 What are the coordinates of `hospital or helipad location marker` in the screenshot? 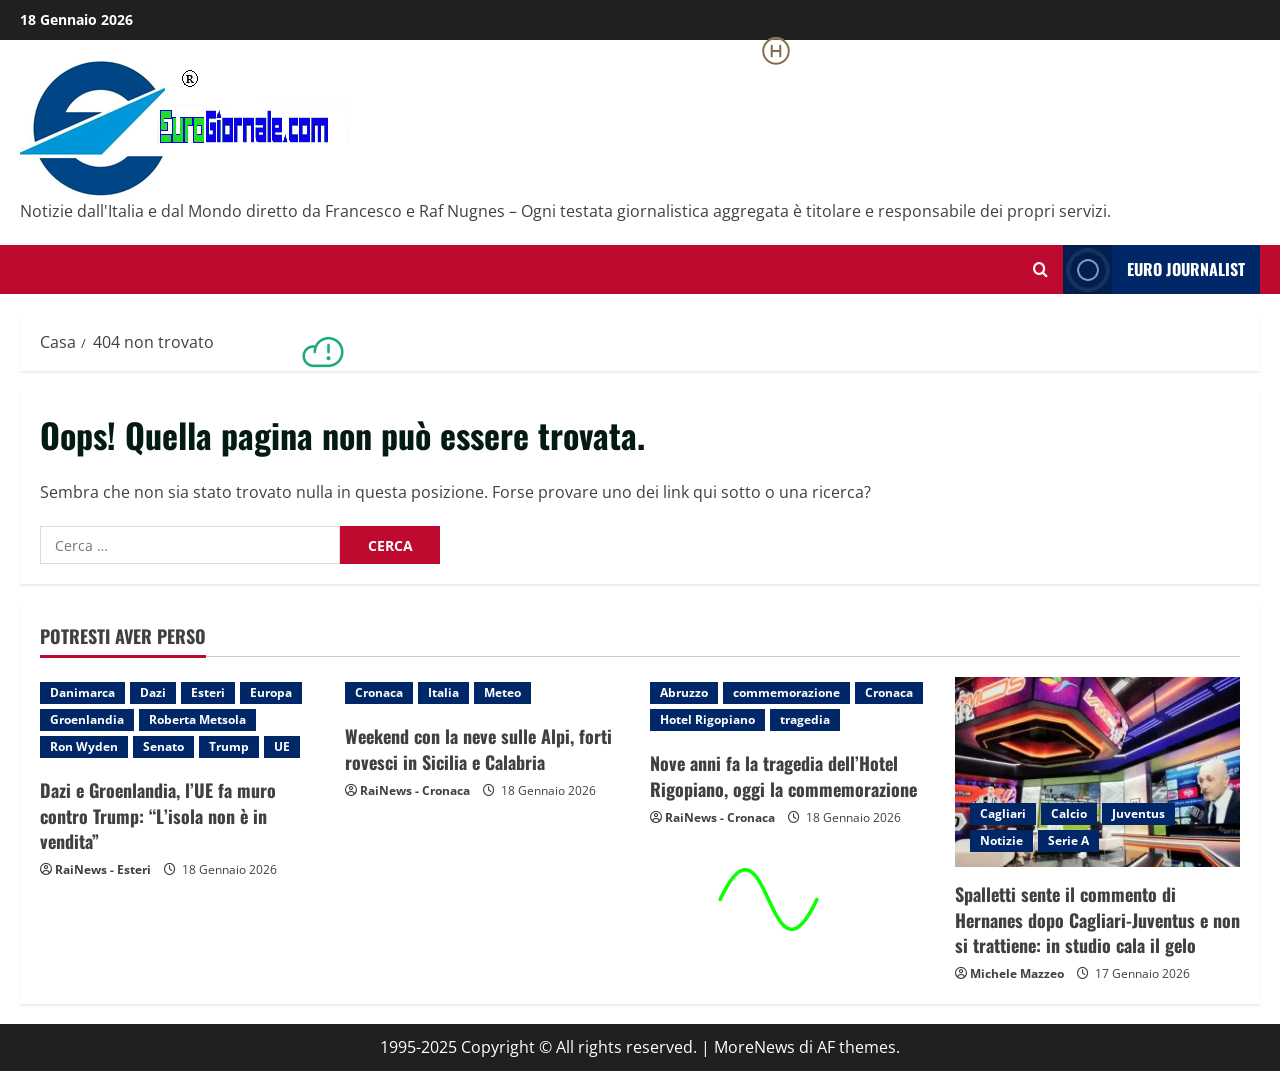 It's located at (776, 51).